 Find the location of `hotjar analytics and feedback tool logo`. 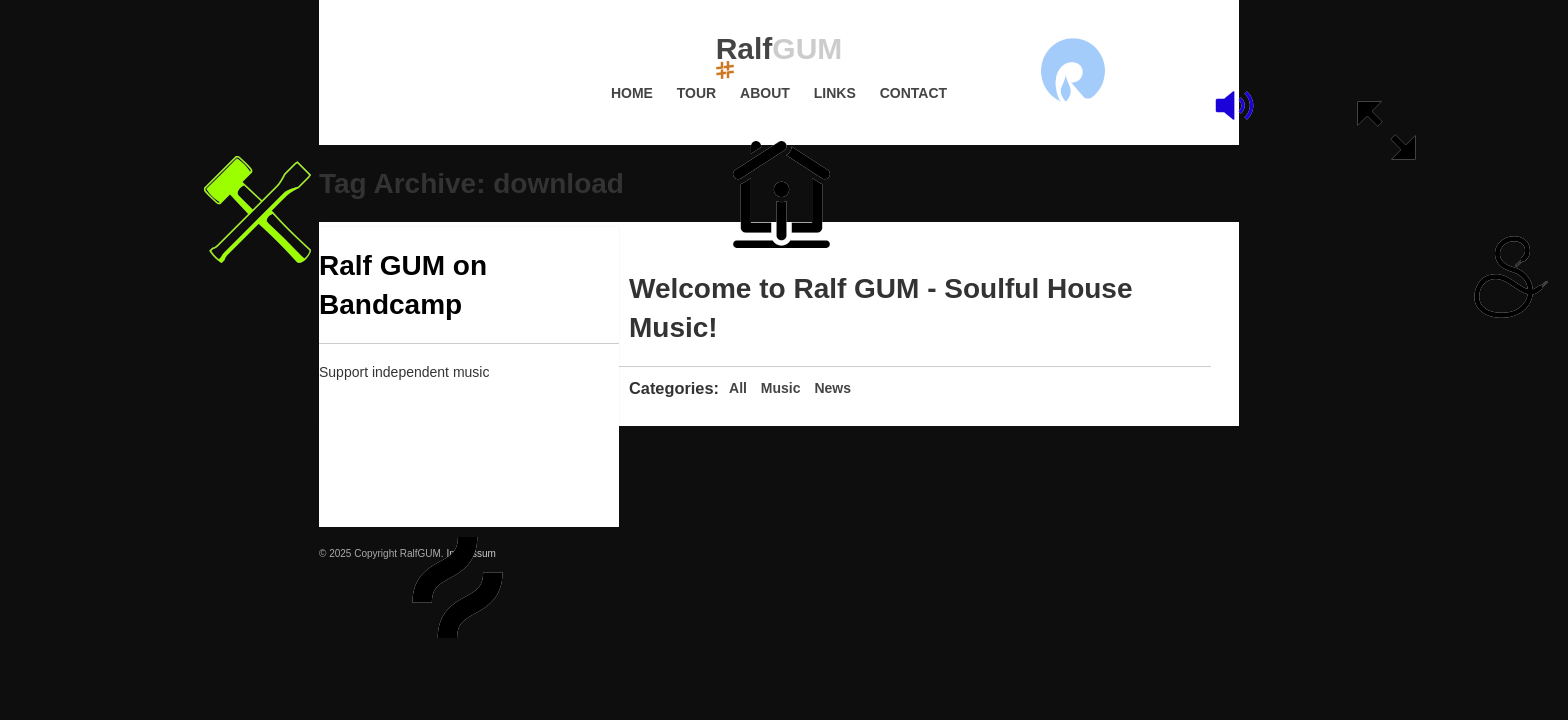

hotjar analytics and feedback tool logo is located at coordinates (457, 587).